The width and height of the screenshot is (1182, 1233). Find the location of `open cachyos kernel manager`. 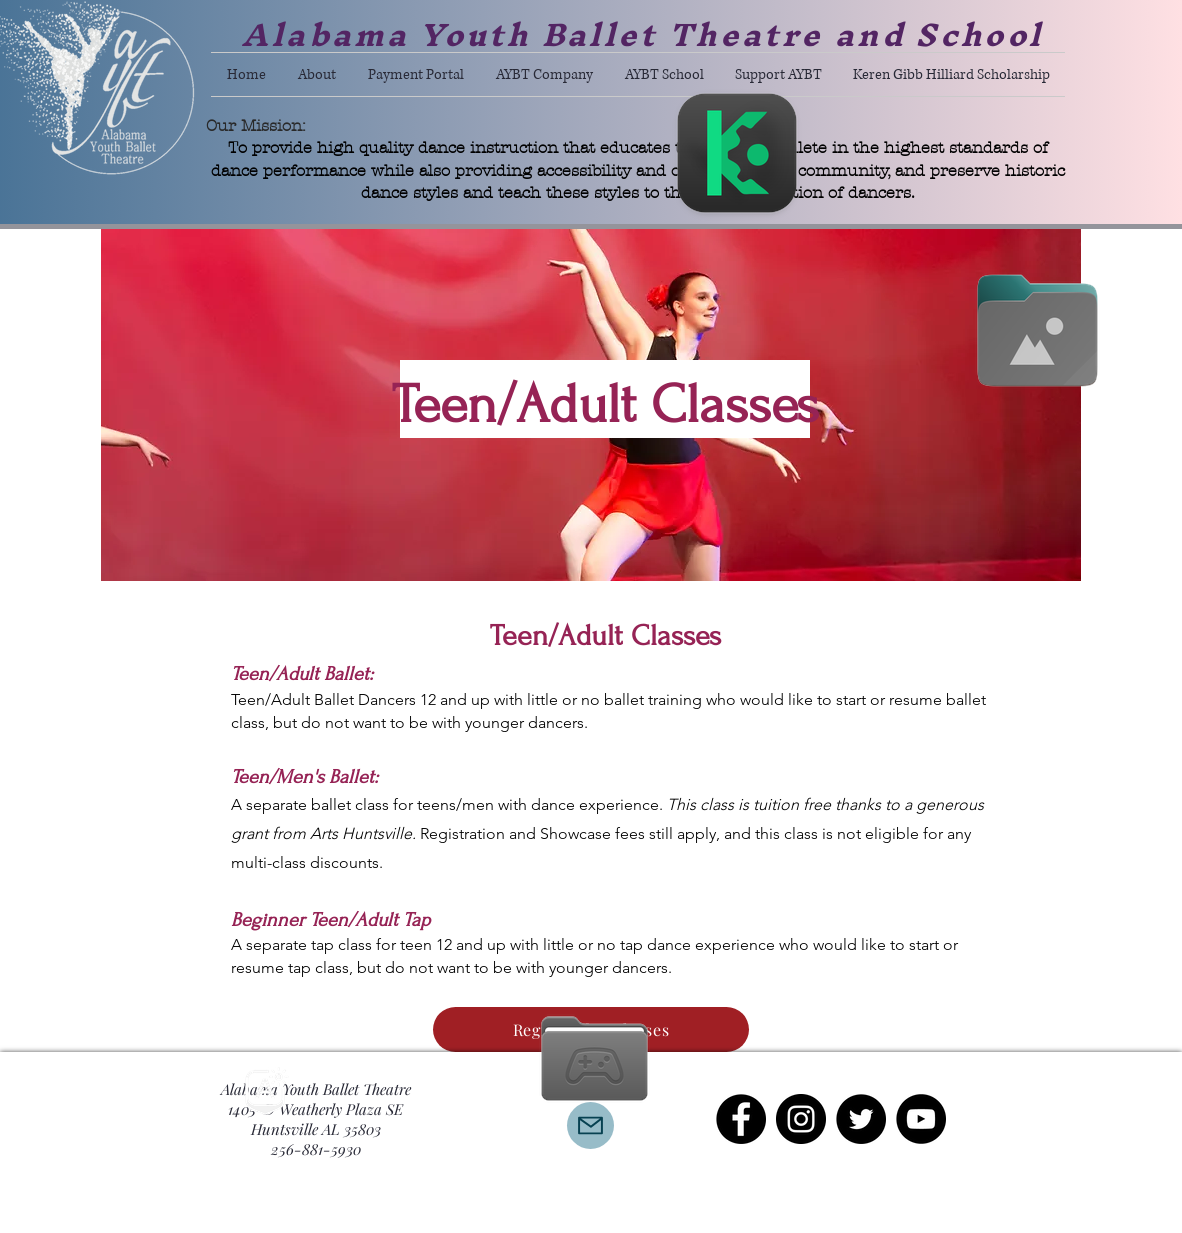

open cachyos kernel manager is located at coordinates (737, 153).